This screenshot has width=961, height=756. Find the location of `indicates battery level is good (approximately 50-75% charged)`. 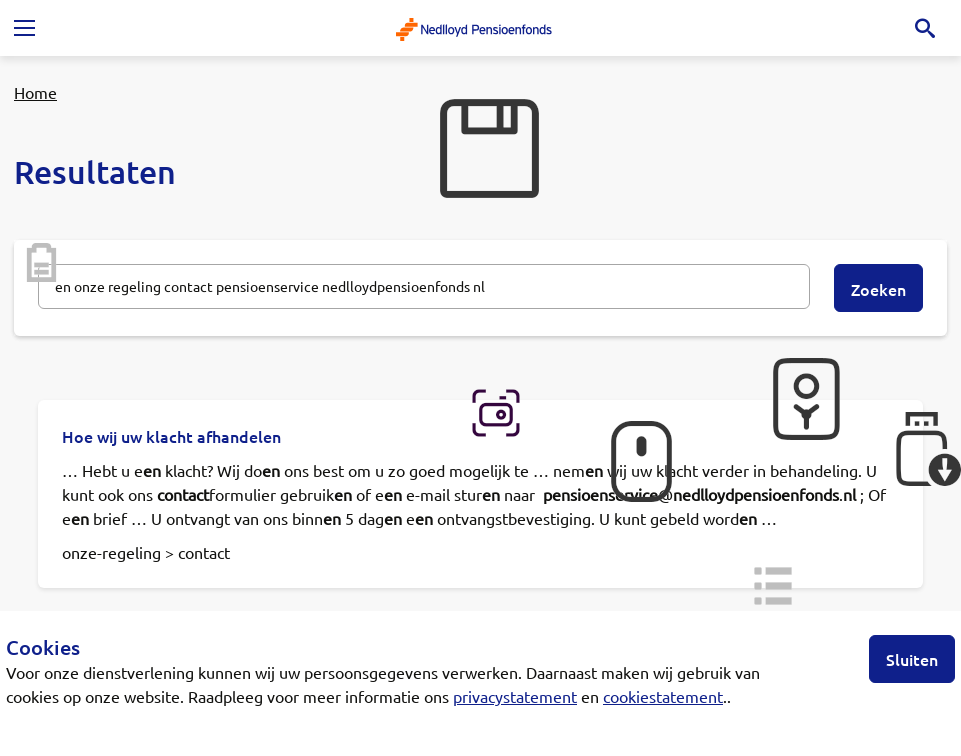

indicates battery level is good (approximately 50-75% charged) is located at coordinates (41, 262).